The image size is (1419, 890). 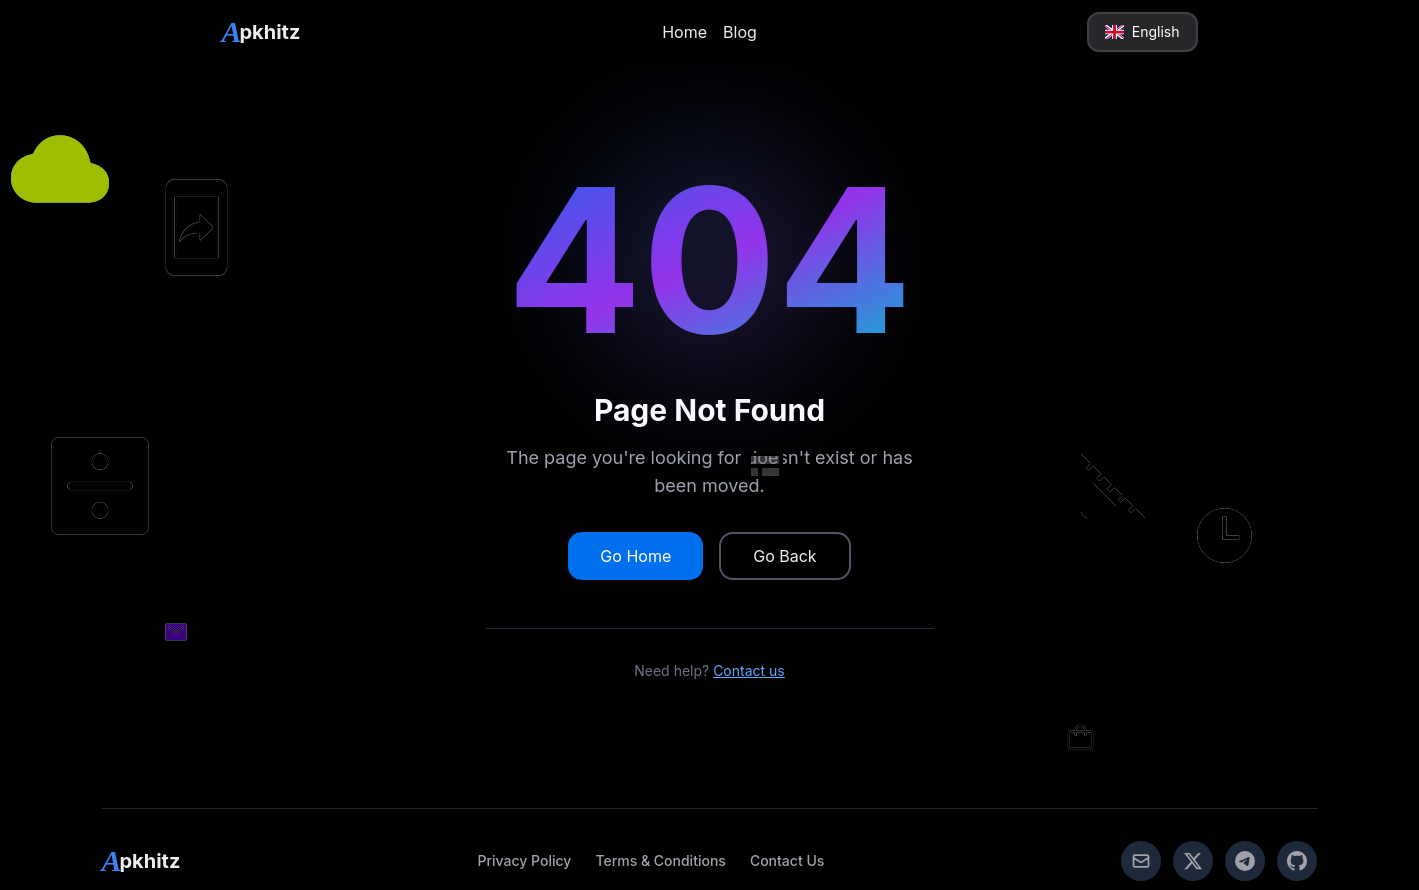 What do you see at coordinates (196, 227) in the screenshot?
I see `share your mobile screen with others` at bounding box center [196, 227].